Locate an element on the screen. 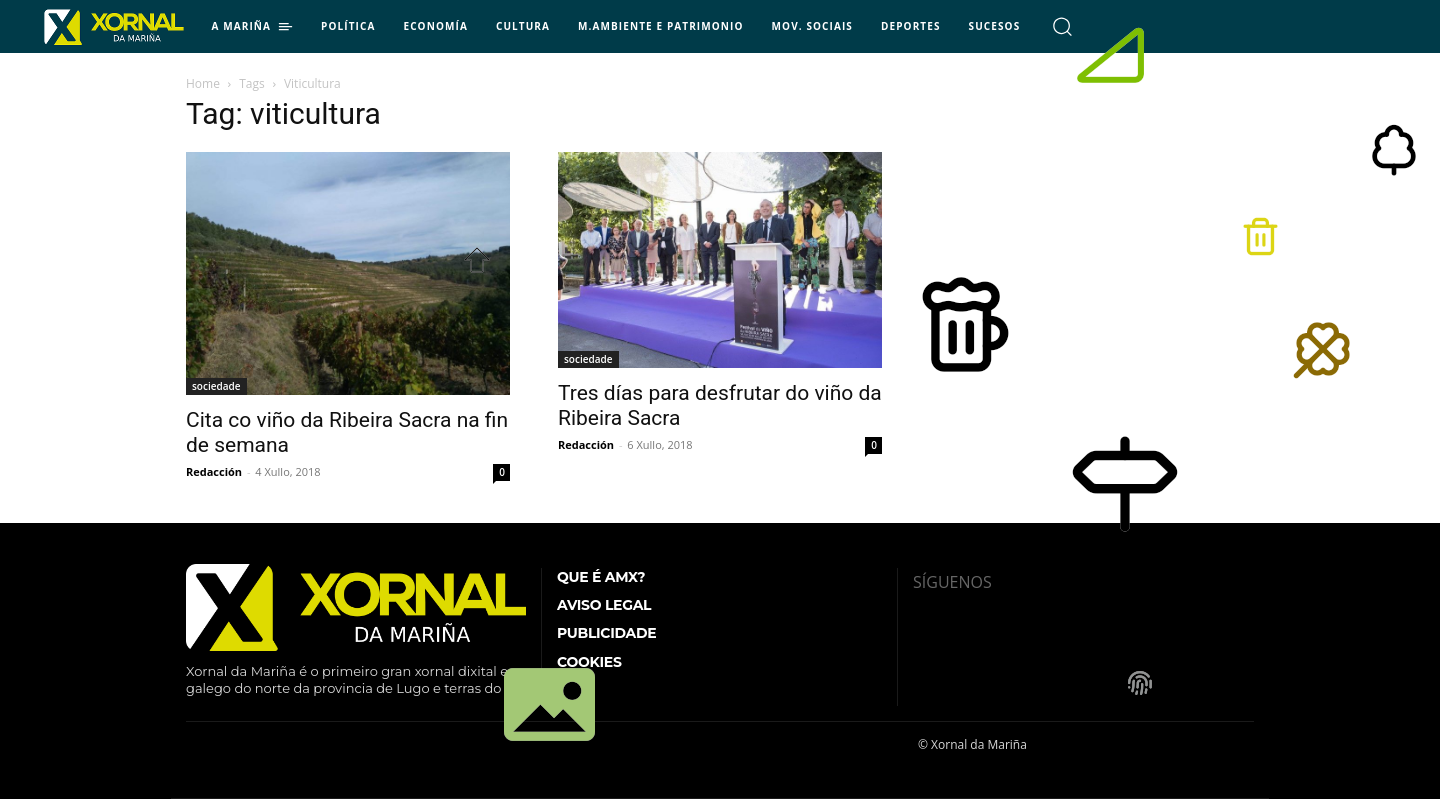 This screenshot has width=1440, height=799. upvote or like content is located at coordinates (477, 261).